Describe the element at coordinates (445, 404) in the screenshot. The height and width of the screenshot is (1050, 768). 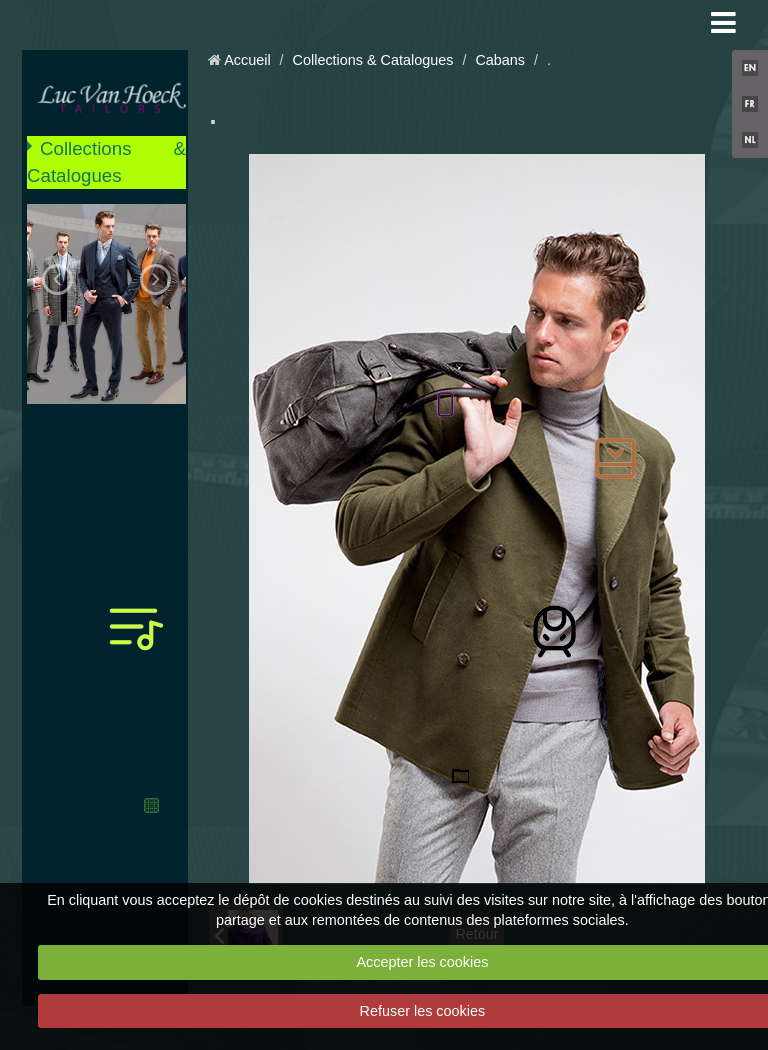
I see `represents a mobile device or smartphone` at that location.